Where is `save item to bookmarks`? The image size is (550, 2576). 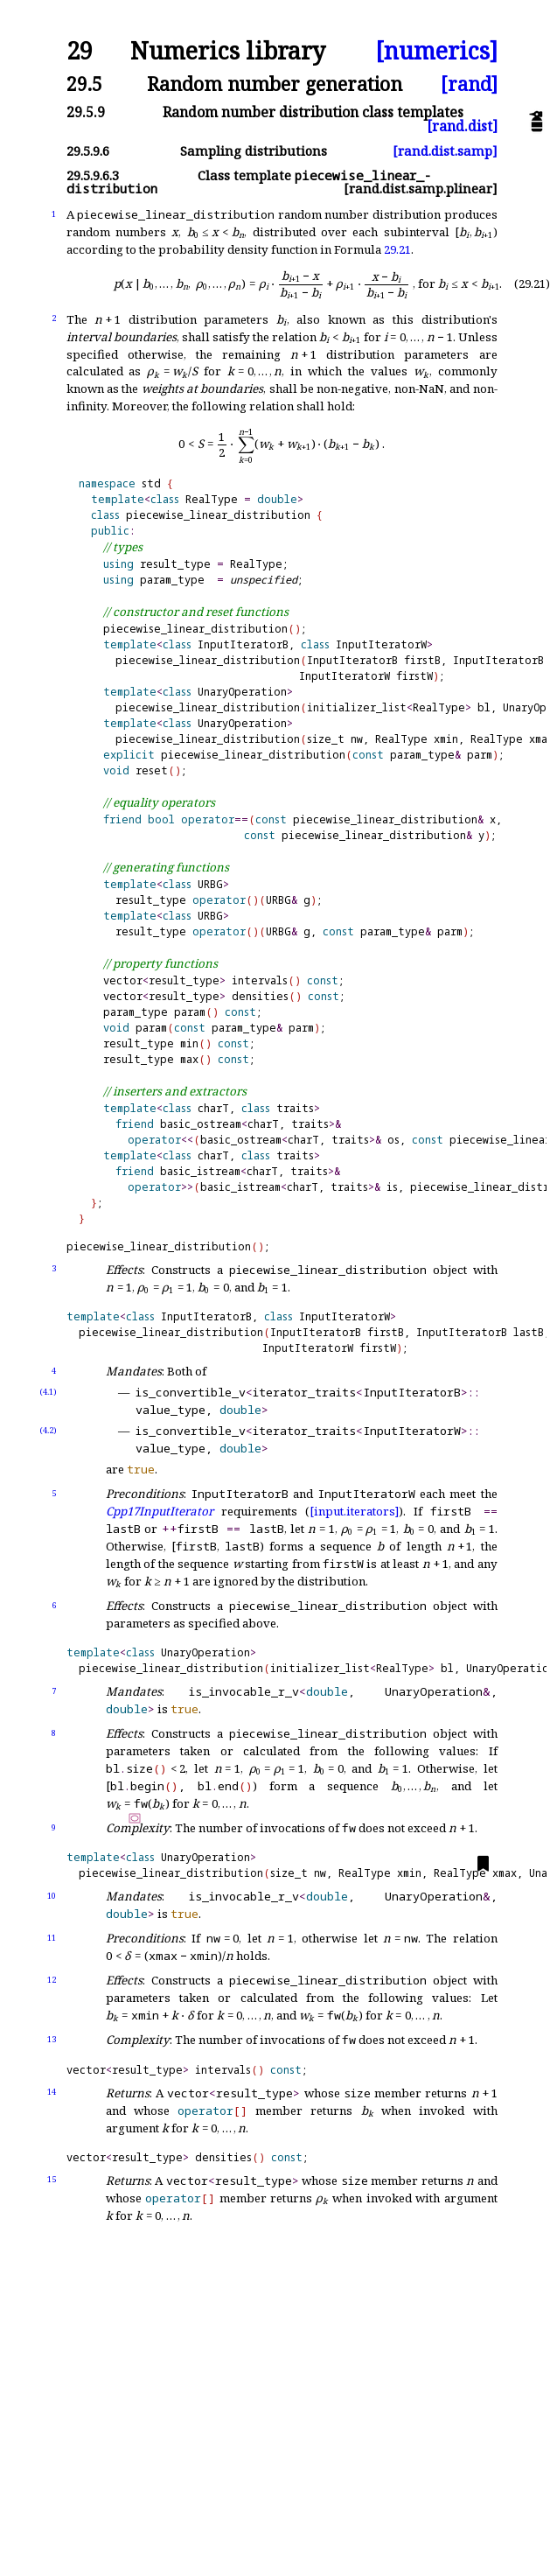 save item to bookmarks is located at coordinates (483, 1863).